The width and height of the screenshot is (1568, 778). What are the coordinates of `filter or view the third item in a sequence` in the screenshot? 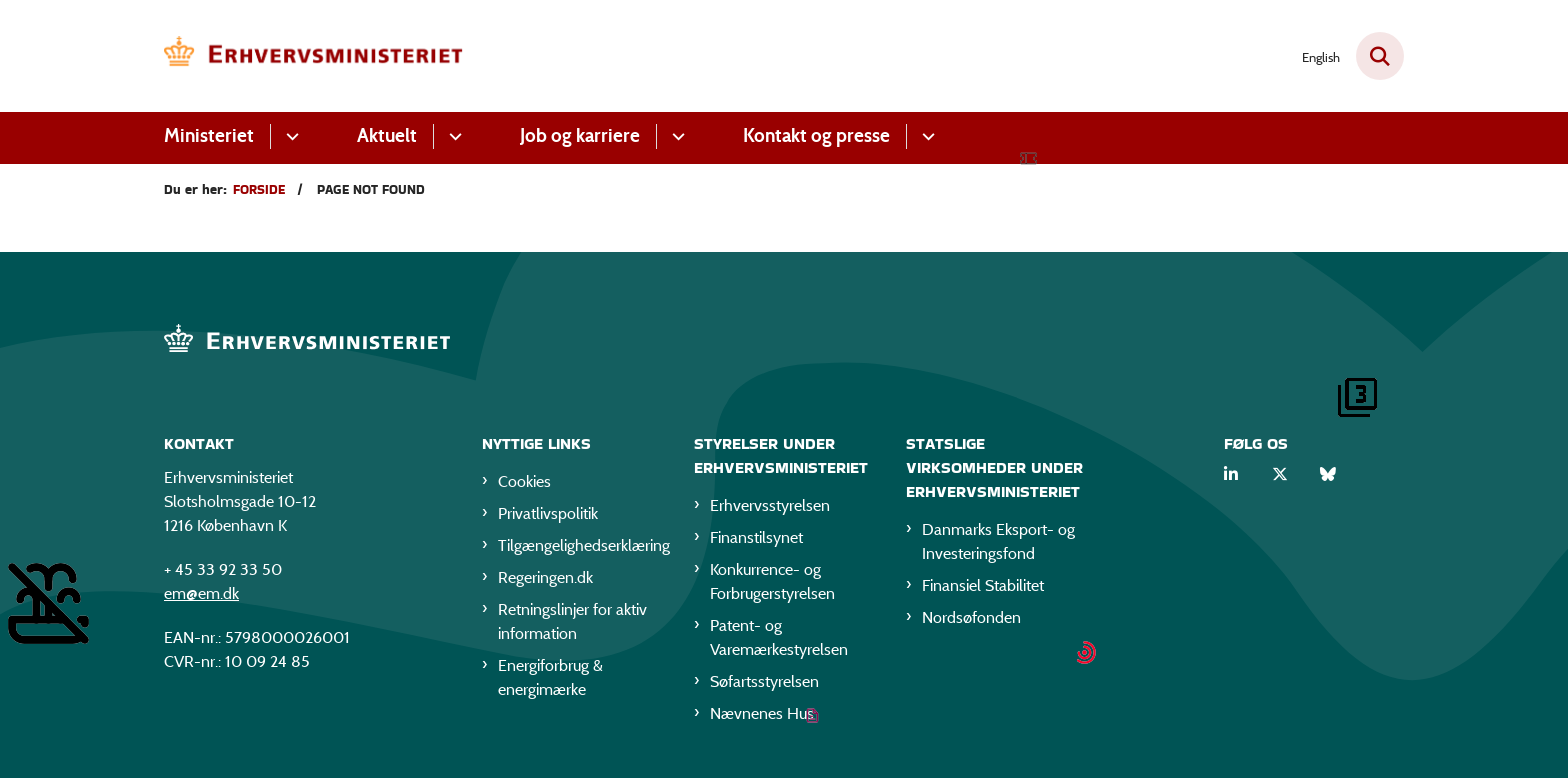 It's located at (1357, 397).